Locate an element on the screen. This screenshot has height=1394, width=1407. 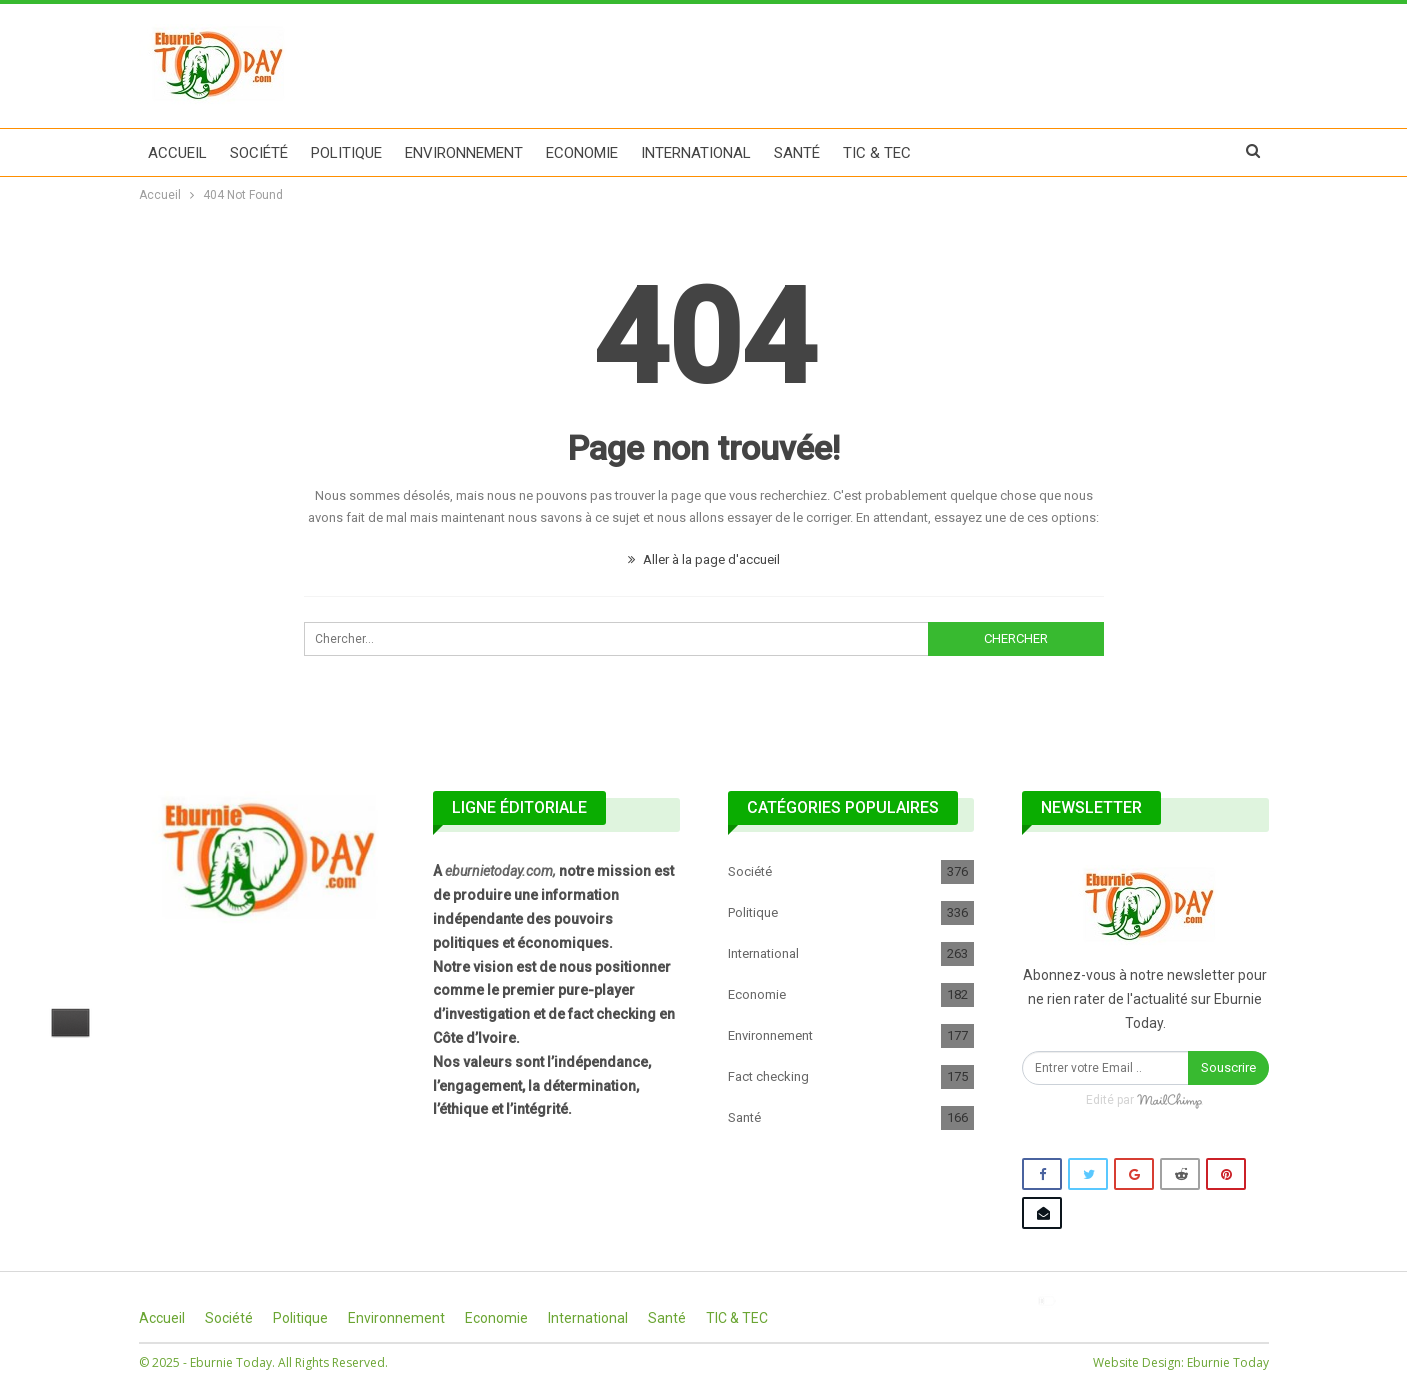
indicates magic trackpad is connected via bluetooth is located at coordinates (70, 1022).